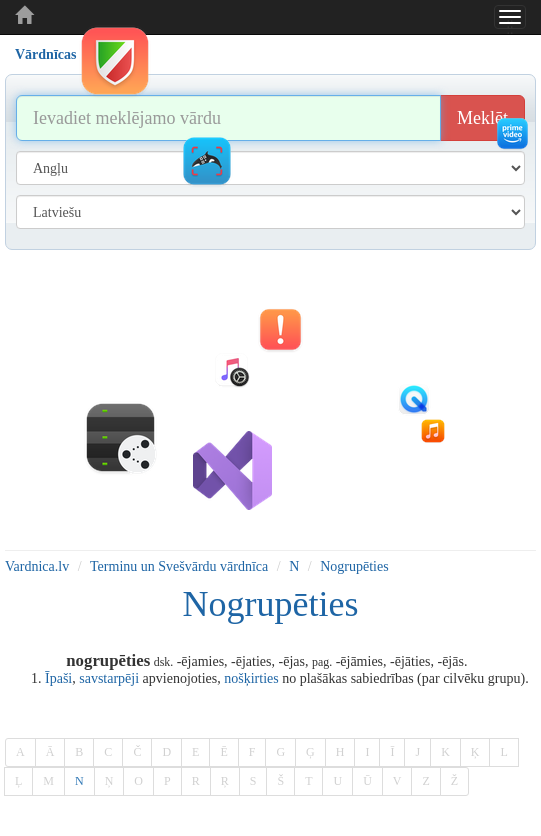  What do you see at coordinates (207, 161) in the screenshot?
I see `open qrca qr code scanner app` at bounding box center [207, 161].